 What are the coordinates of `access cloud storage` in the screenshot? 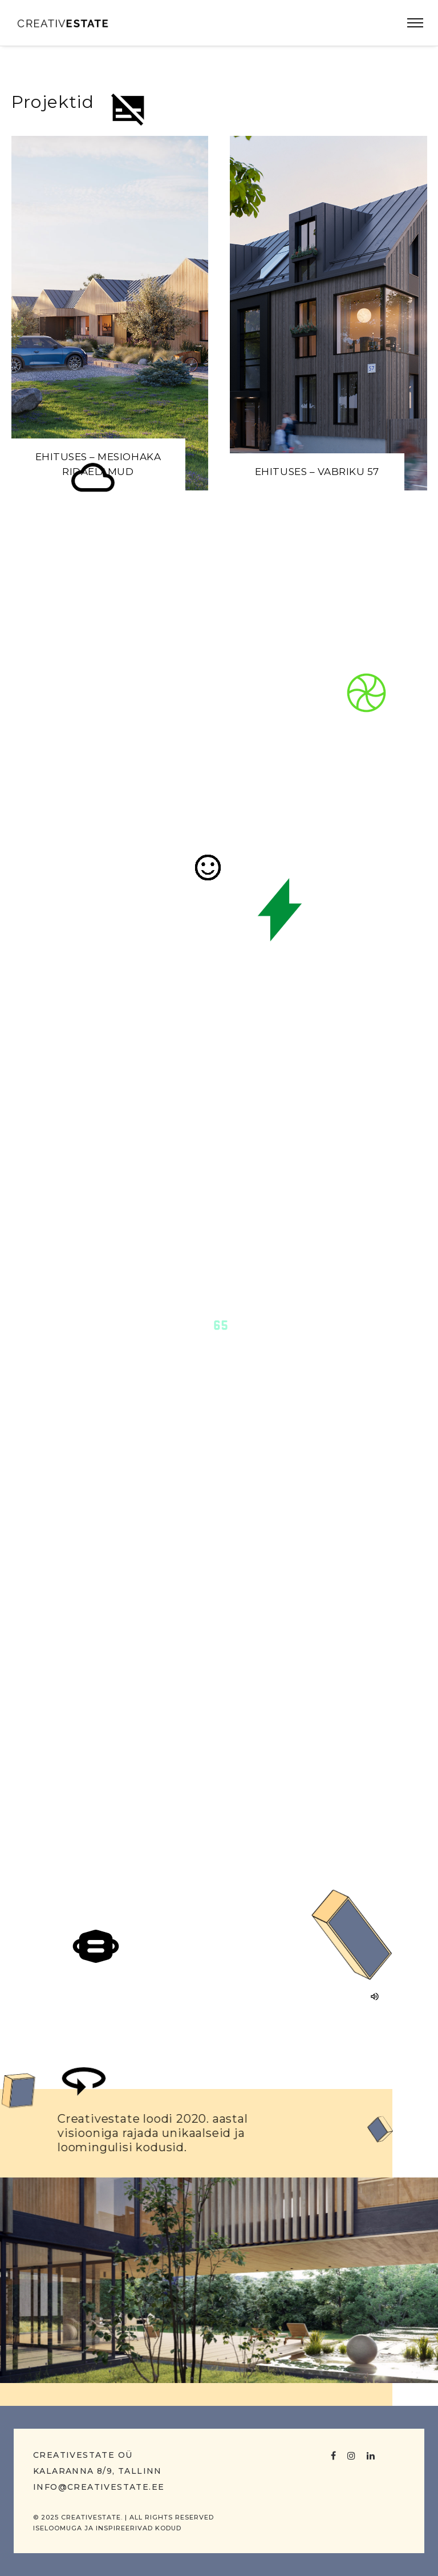 It's located at (93, 477).